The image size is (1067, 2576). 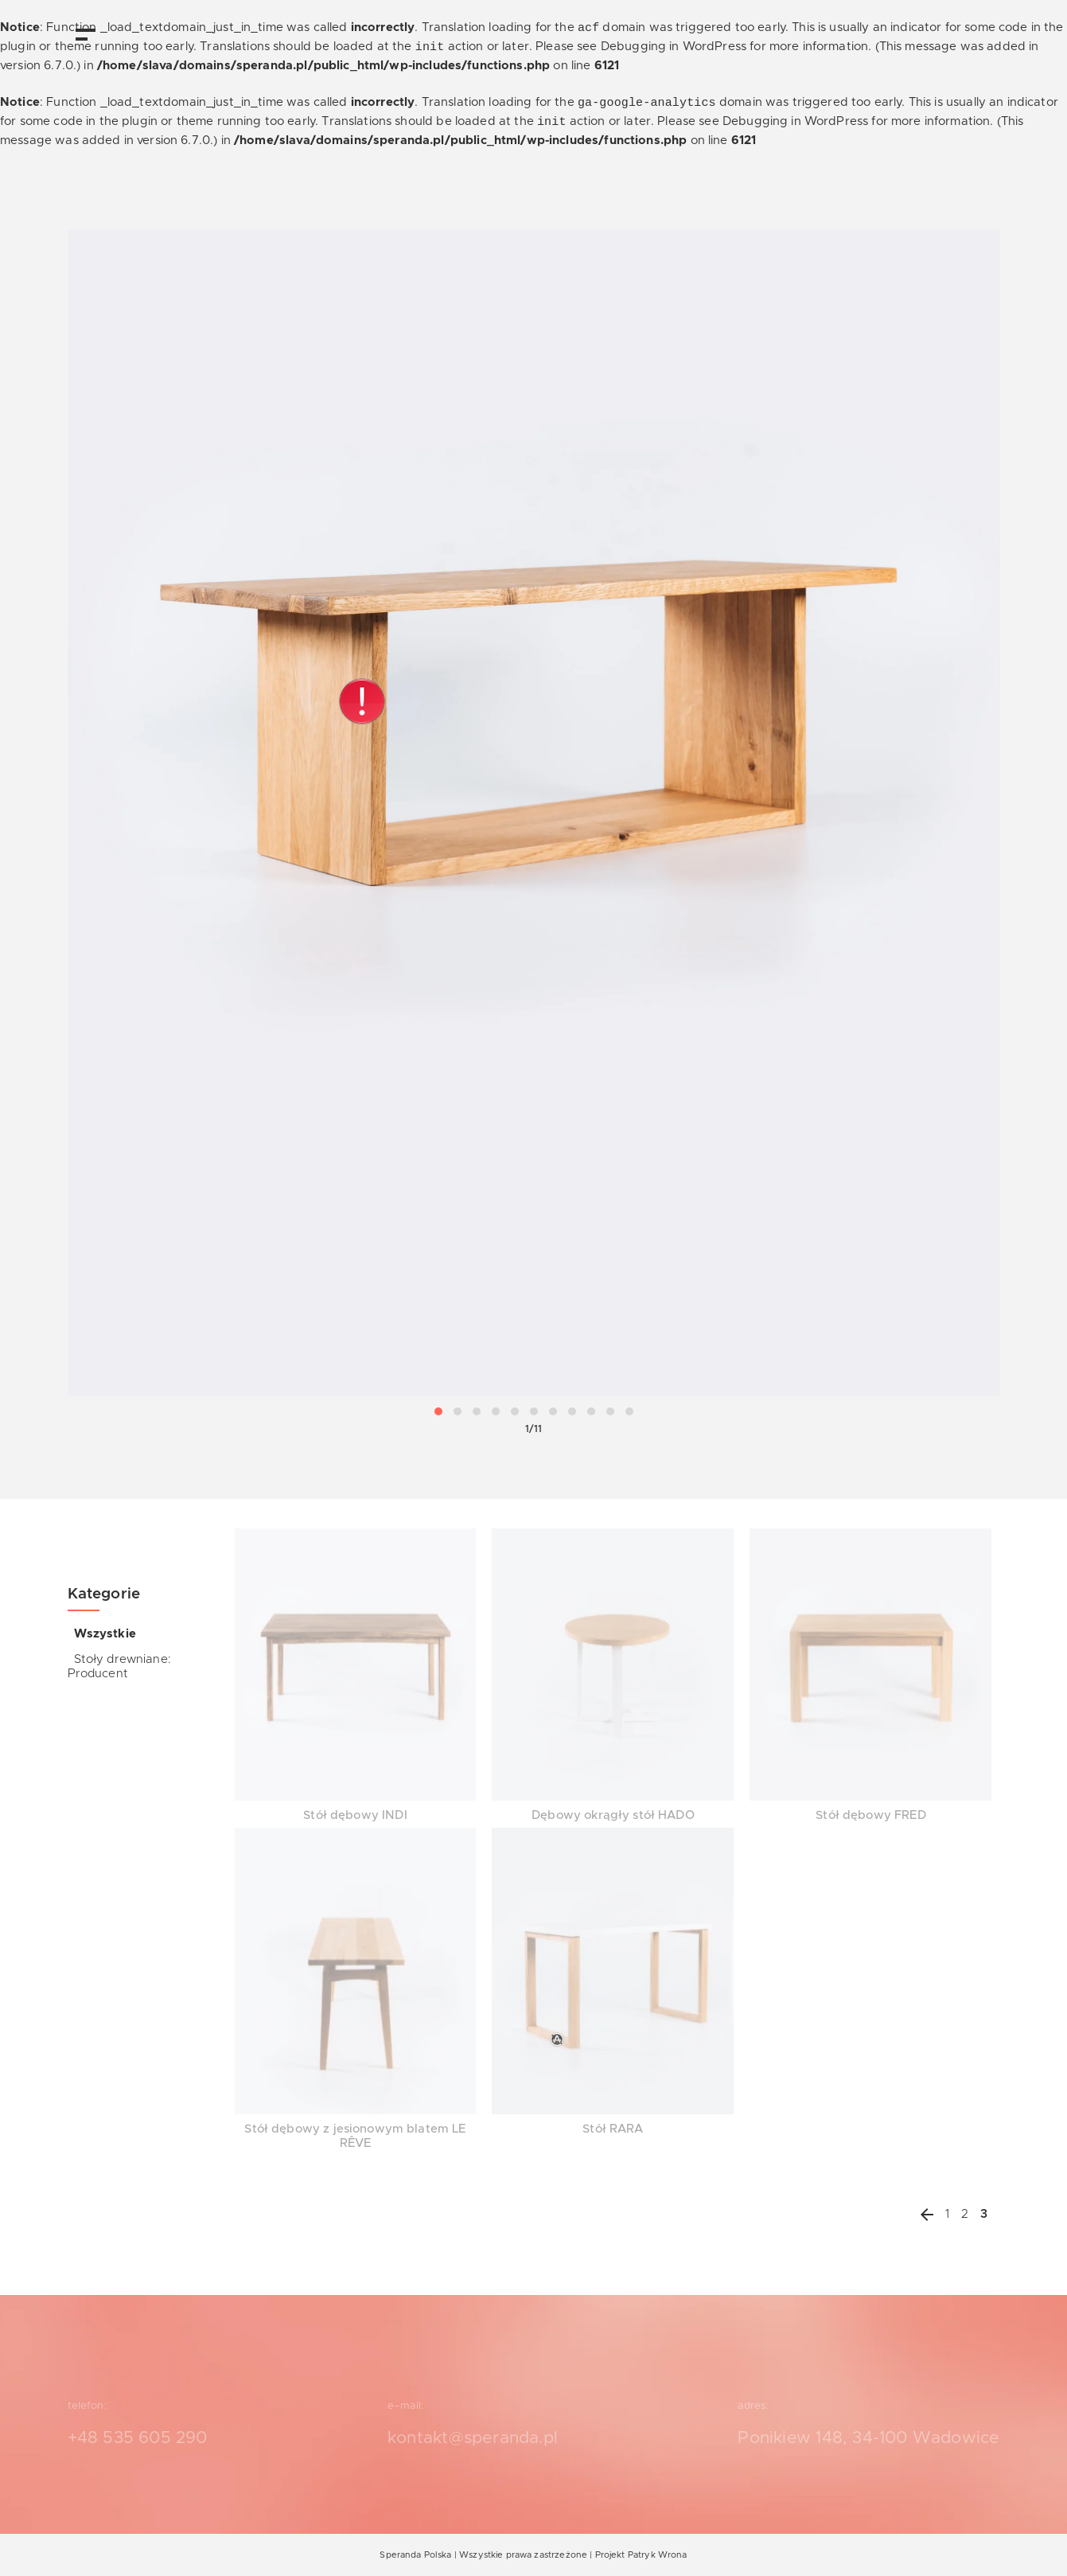 What do you see at coordinates (557, 2039) in the screenshot?
I see `open the software update manager` at bounding box center [557, 2039].